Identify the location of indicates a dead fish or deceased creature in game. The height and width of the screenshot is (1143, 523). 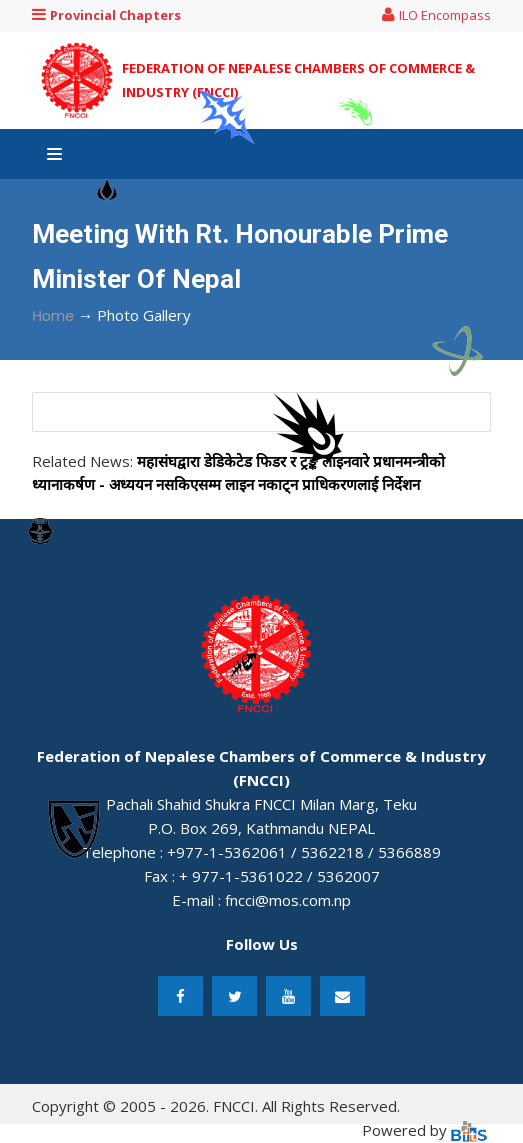
(243, 666).